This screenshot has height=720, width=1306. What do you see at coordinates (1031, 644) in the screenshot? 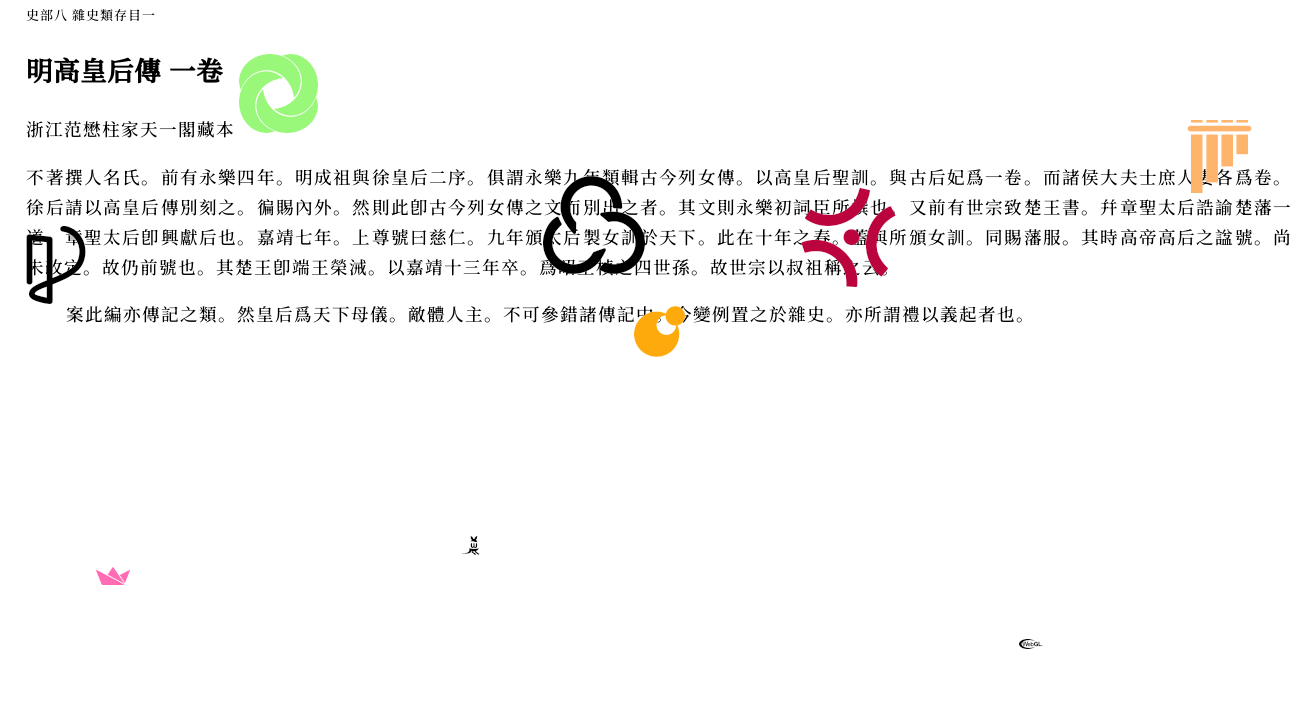
I see `WebGL technology logo` at bounding box center [1031, 644].